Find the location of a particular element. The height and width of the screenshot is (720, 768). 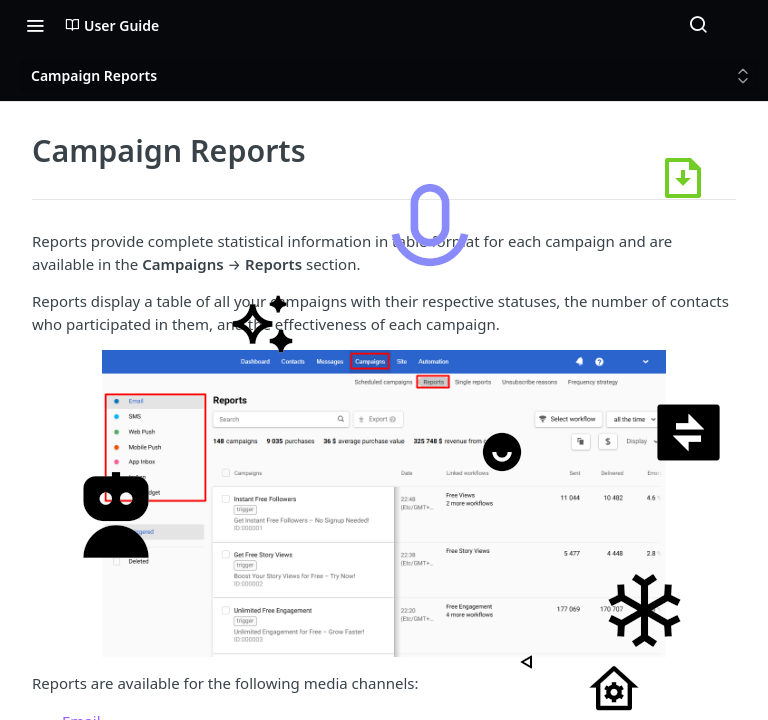

exchange or swap currency is located at coordinates (688, 432).